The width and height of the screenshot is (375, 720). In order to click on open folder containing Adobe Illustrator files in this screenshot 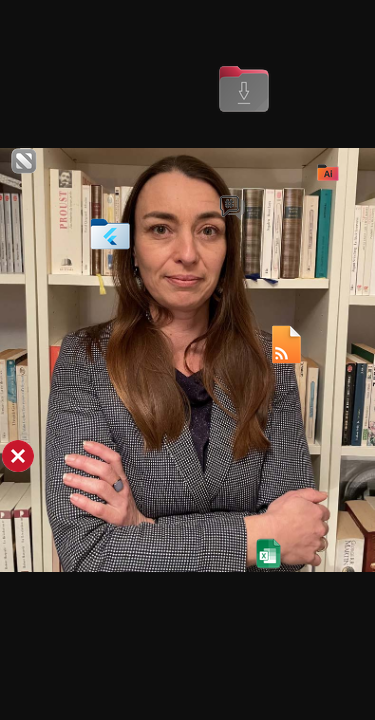, I will do `click(328, 173)`.